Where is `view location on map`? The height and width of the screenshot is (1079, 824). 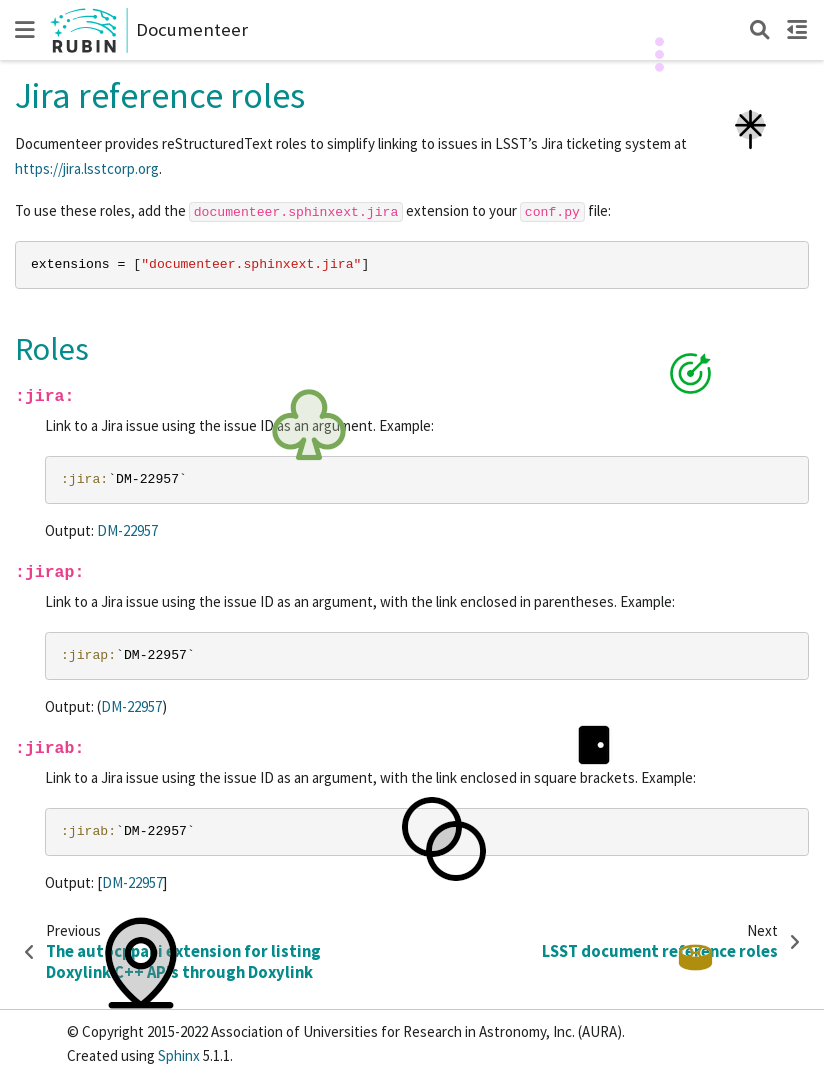 view location on map is located at coordinates (141, 963).